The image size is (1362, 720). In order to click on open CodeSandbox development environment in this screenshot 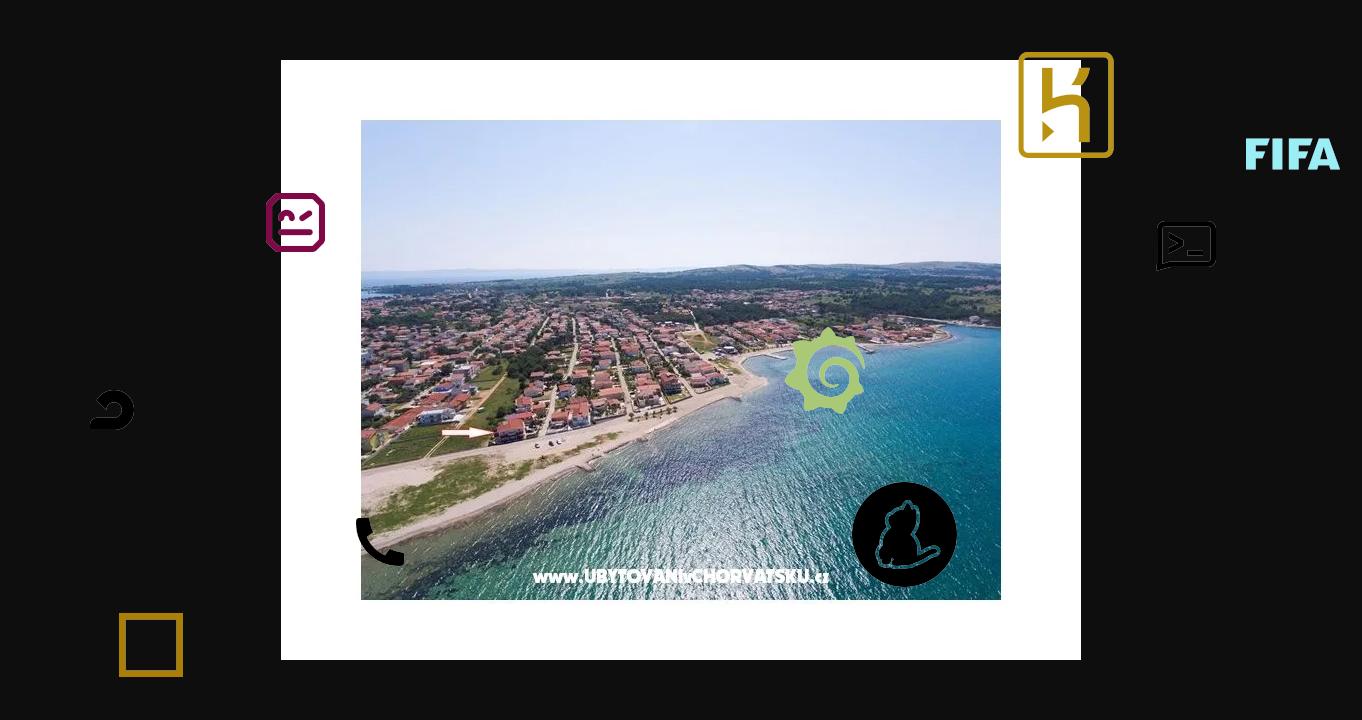, I will do `click(151, 645)`.